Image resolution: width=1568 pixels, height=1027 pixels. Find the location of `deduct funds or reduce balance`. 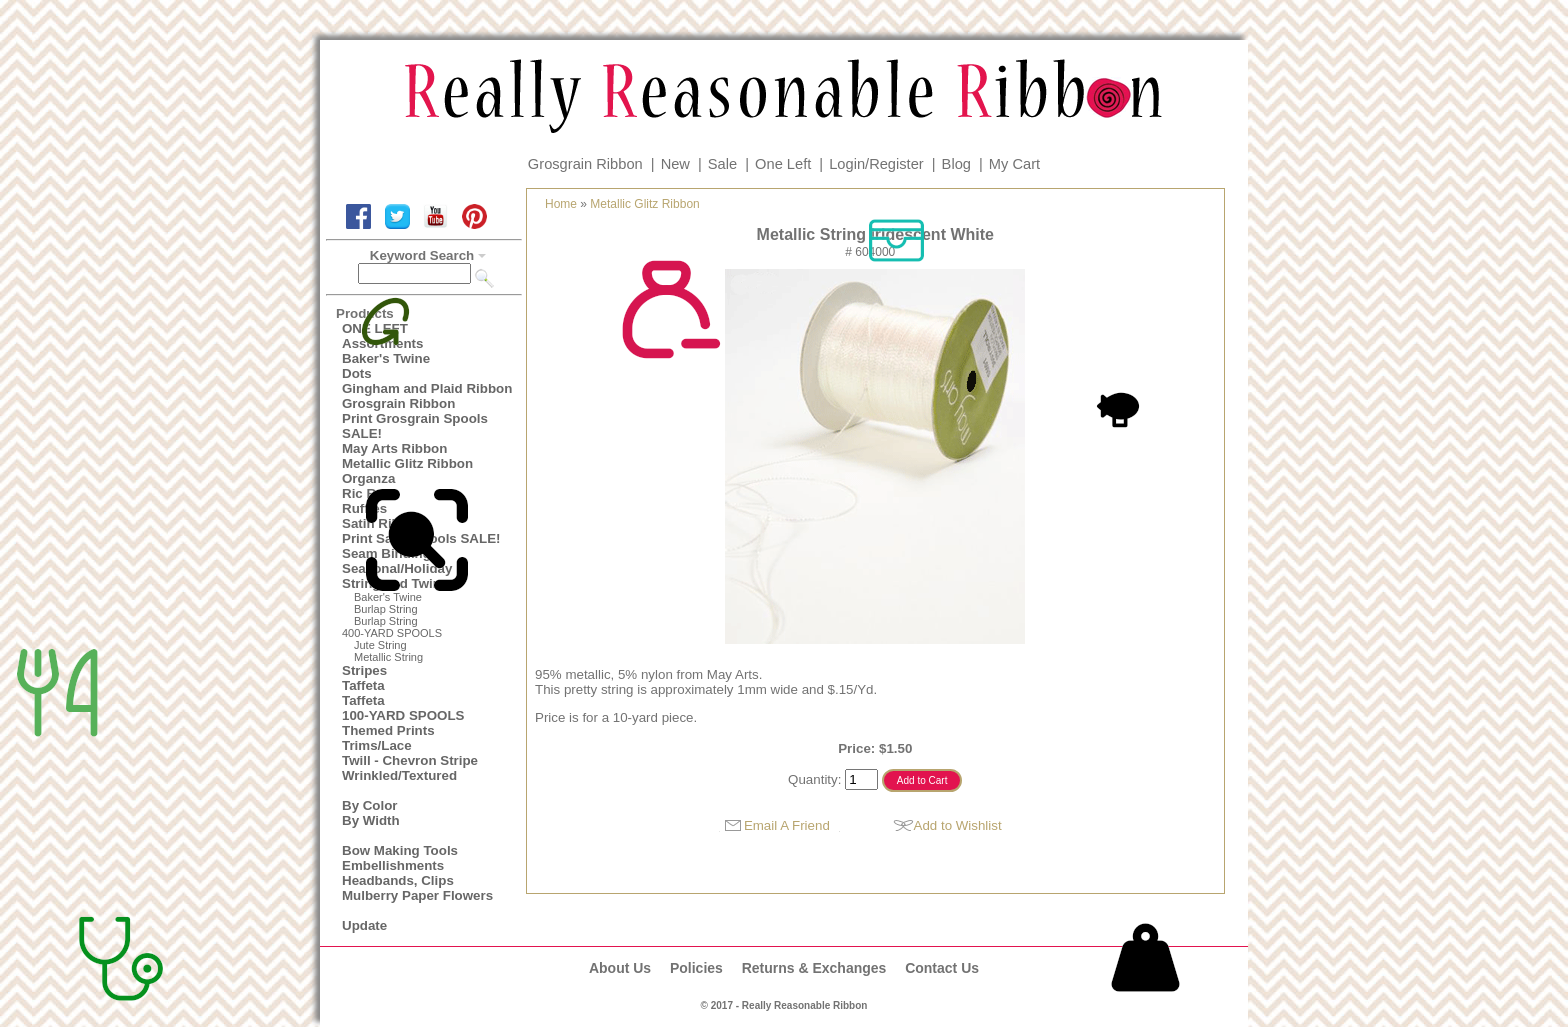

deduct funds or reduce balance is located at coordinates (666, 309).